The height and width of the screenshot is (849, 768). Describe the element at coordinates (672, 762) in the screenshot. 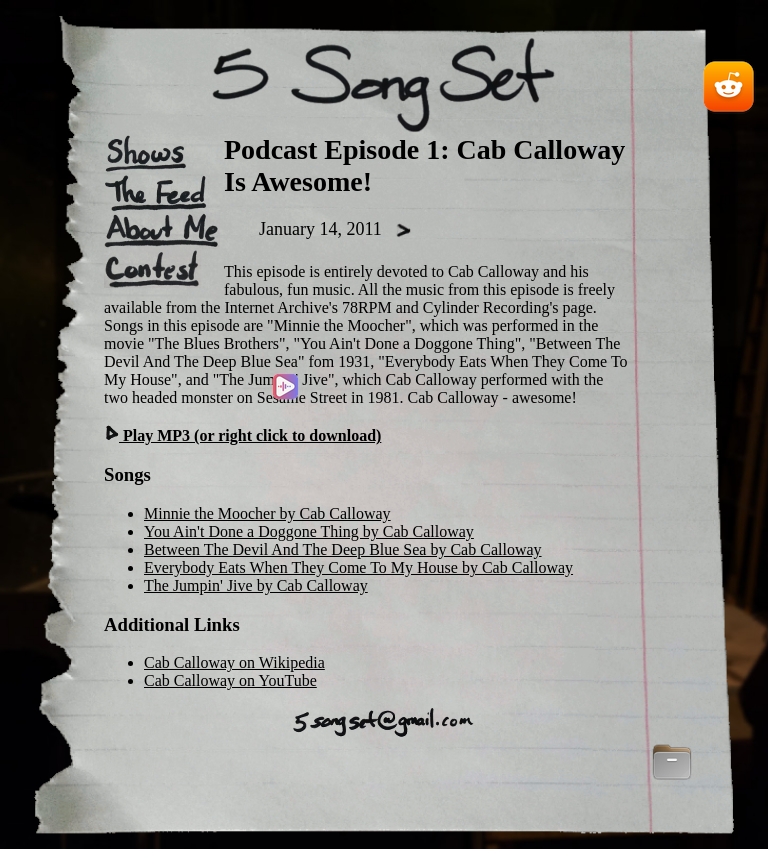

I see `open file manager application` at that location.